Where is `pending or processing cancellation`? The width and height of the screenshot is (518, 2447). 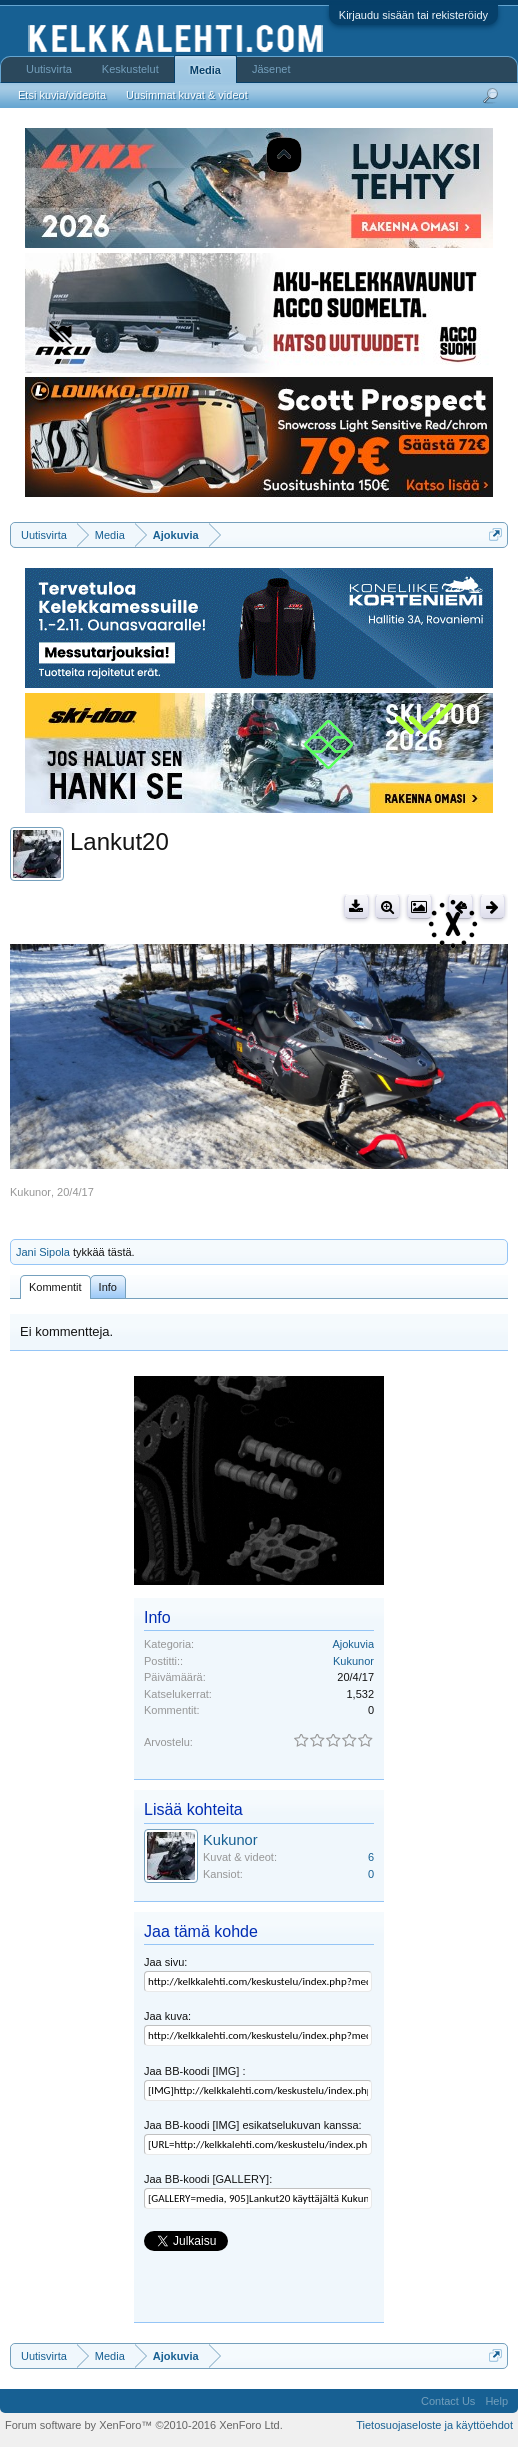
pending or processing cancellation is located at coordinates (453, 924).